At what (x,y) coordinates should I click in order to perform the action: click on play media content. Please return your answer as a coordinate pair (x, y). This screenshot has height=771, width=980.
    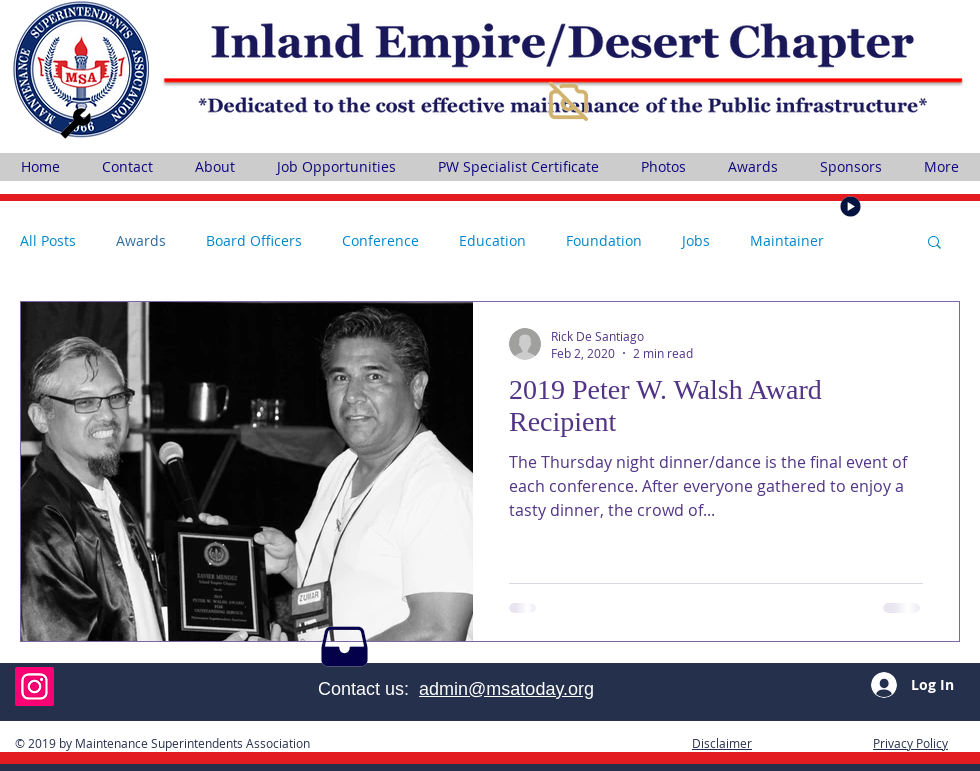
    Looking at the image, I should click on (850, 206).